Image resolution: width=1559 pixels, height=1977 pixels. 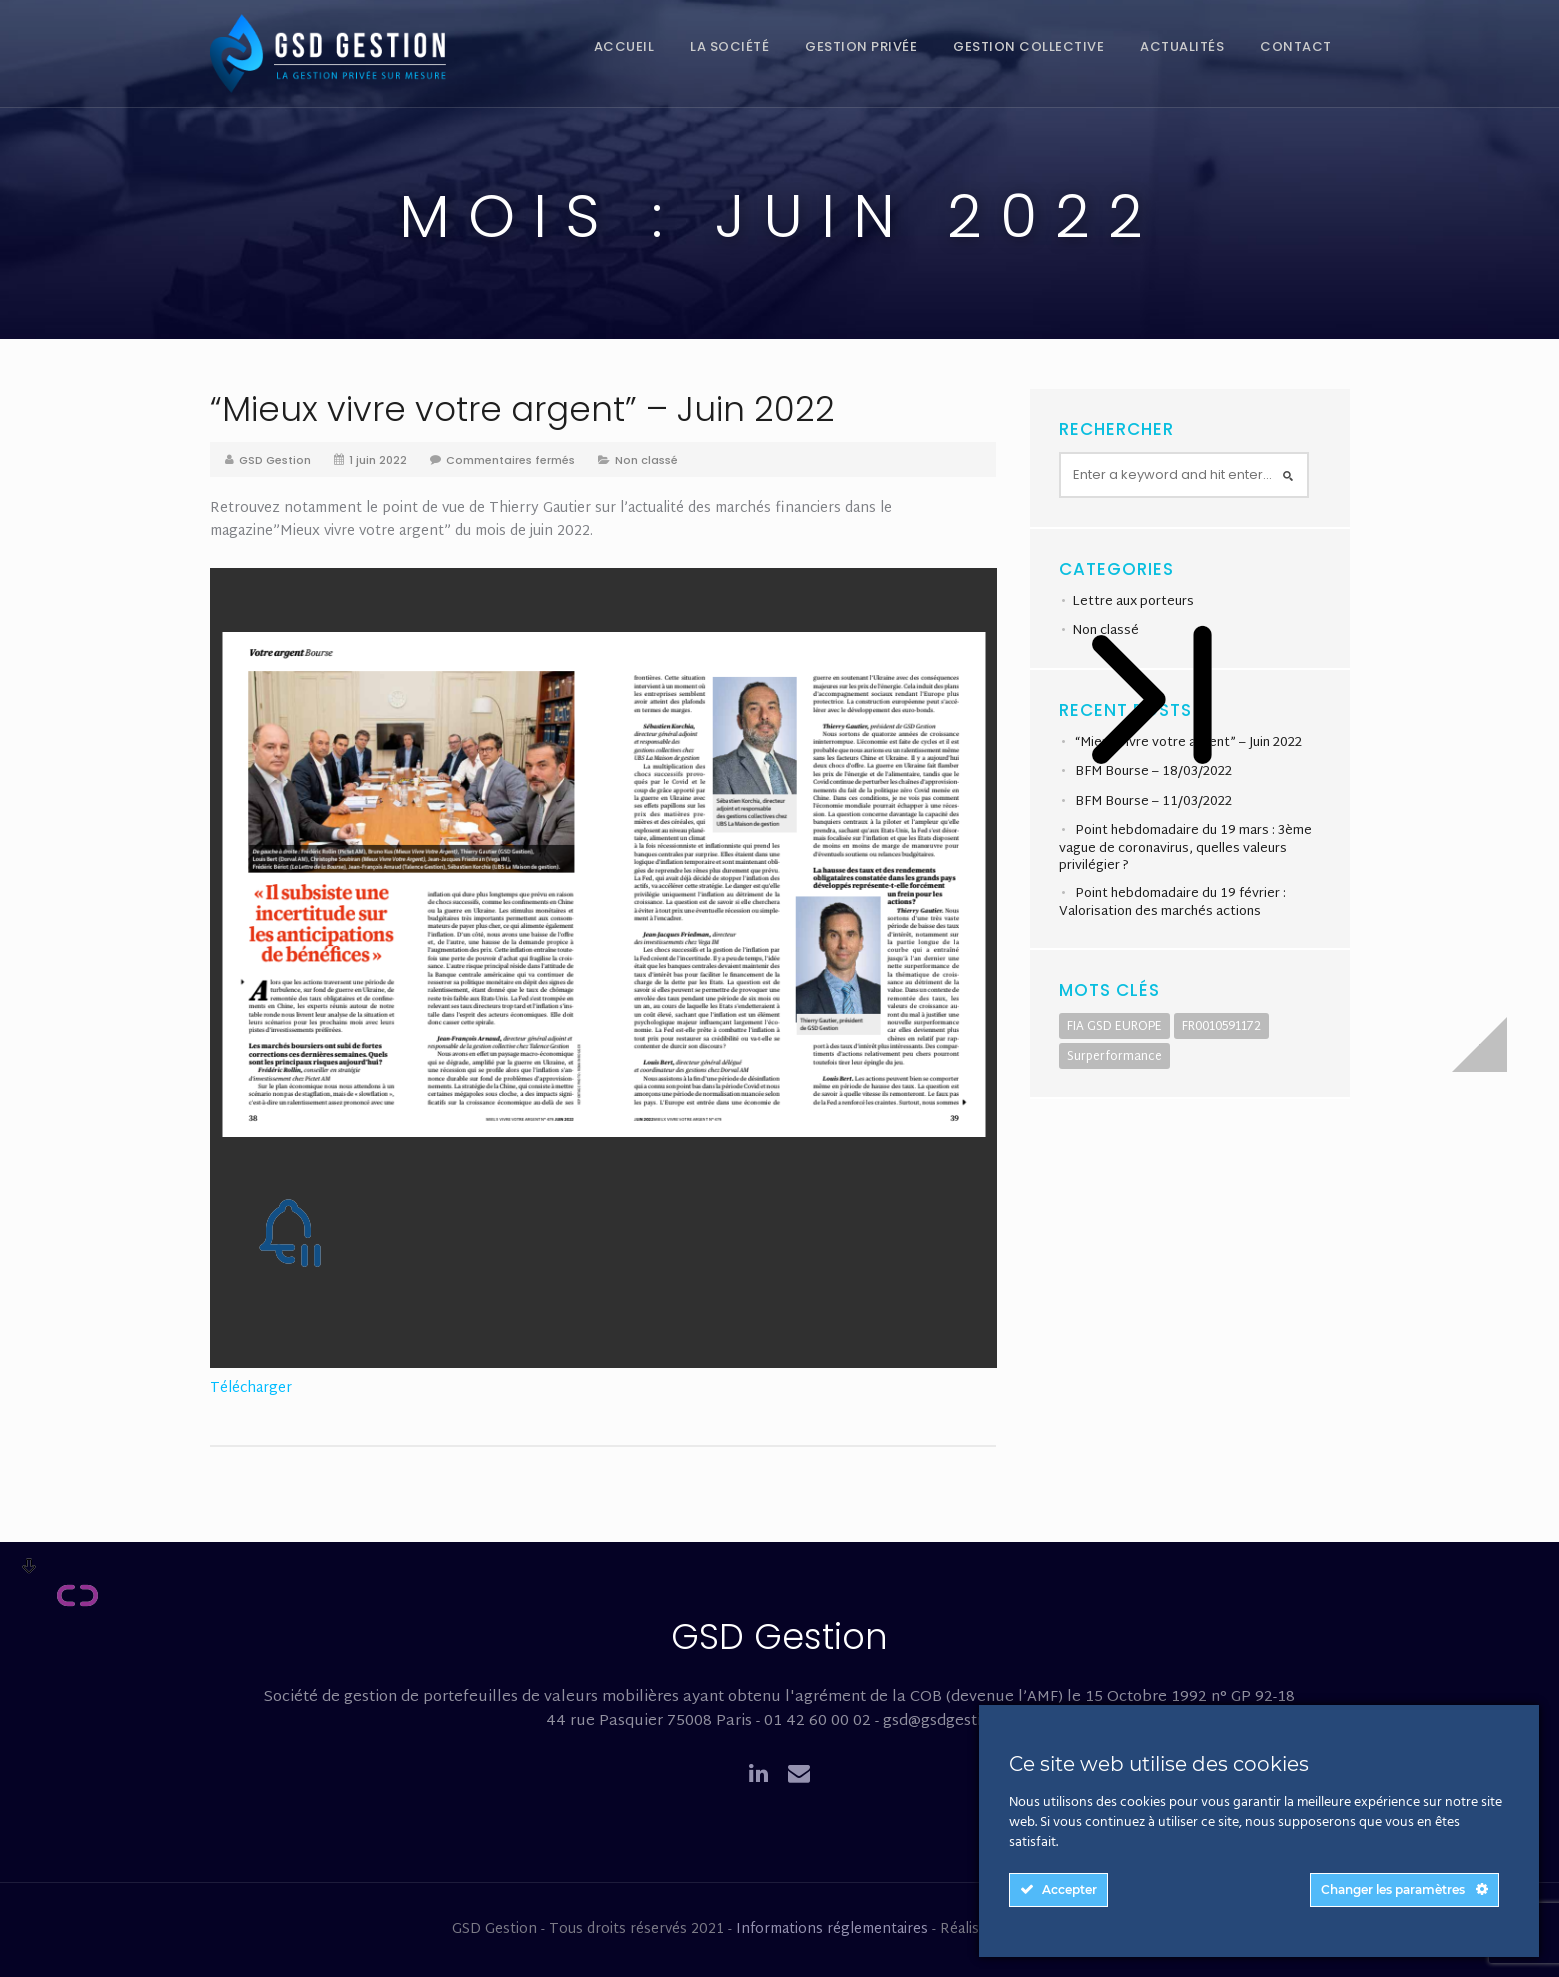 I want to click on download a file or content, so click(x=29, y=1566).